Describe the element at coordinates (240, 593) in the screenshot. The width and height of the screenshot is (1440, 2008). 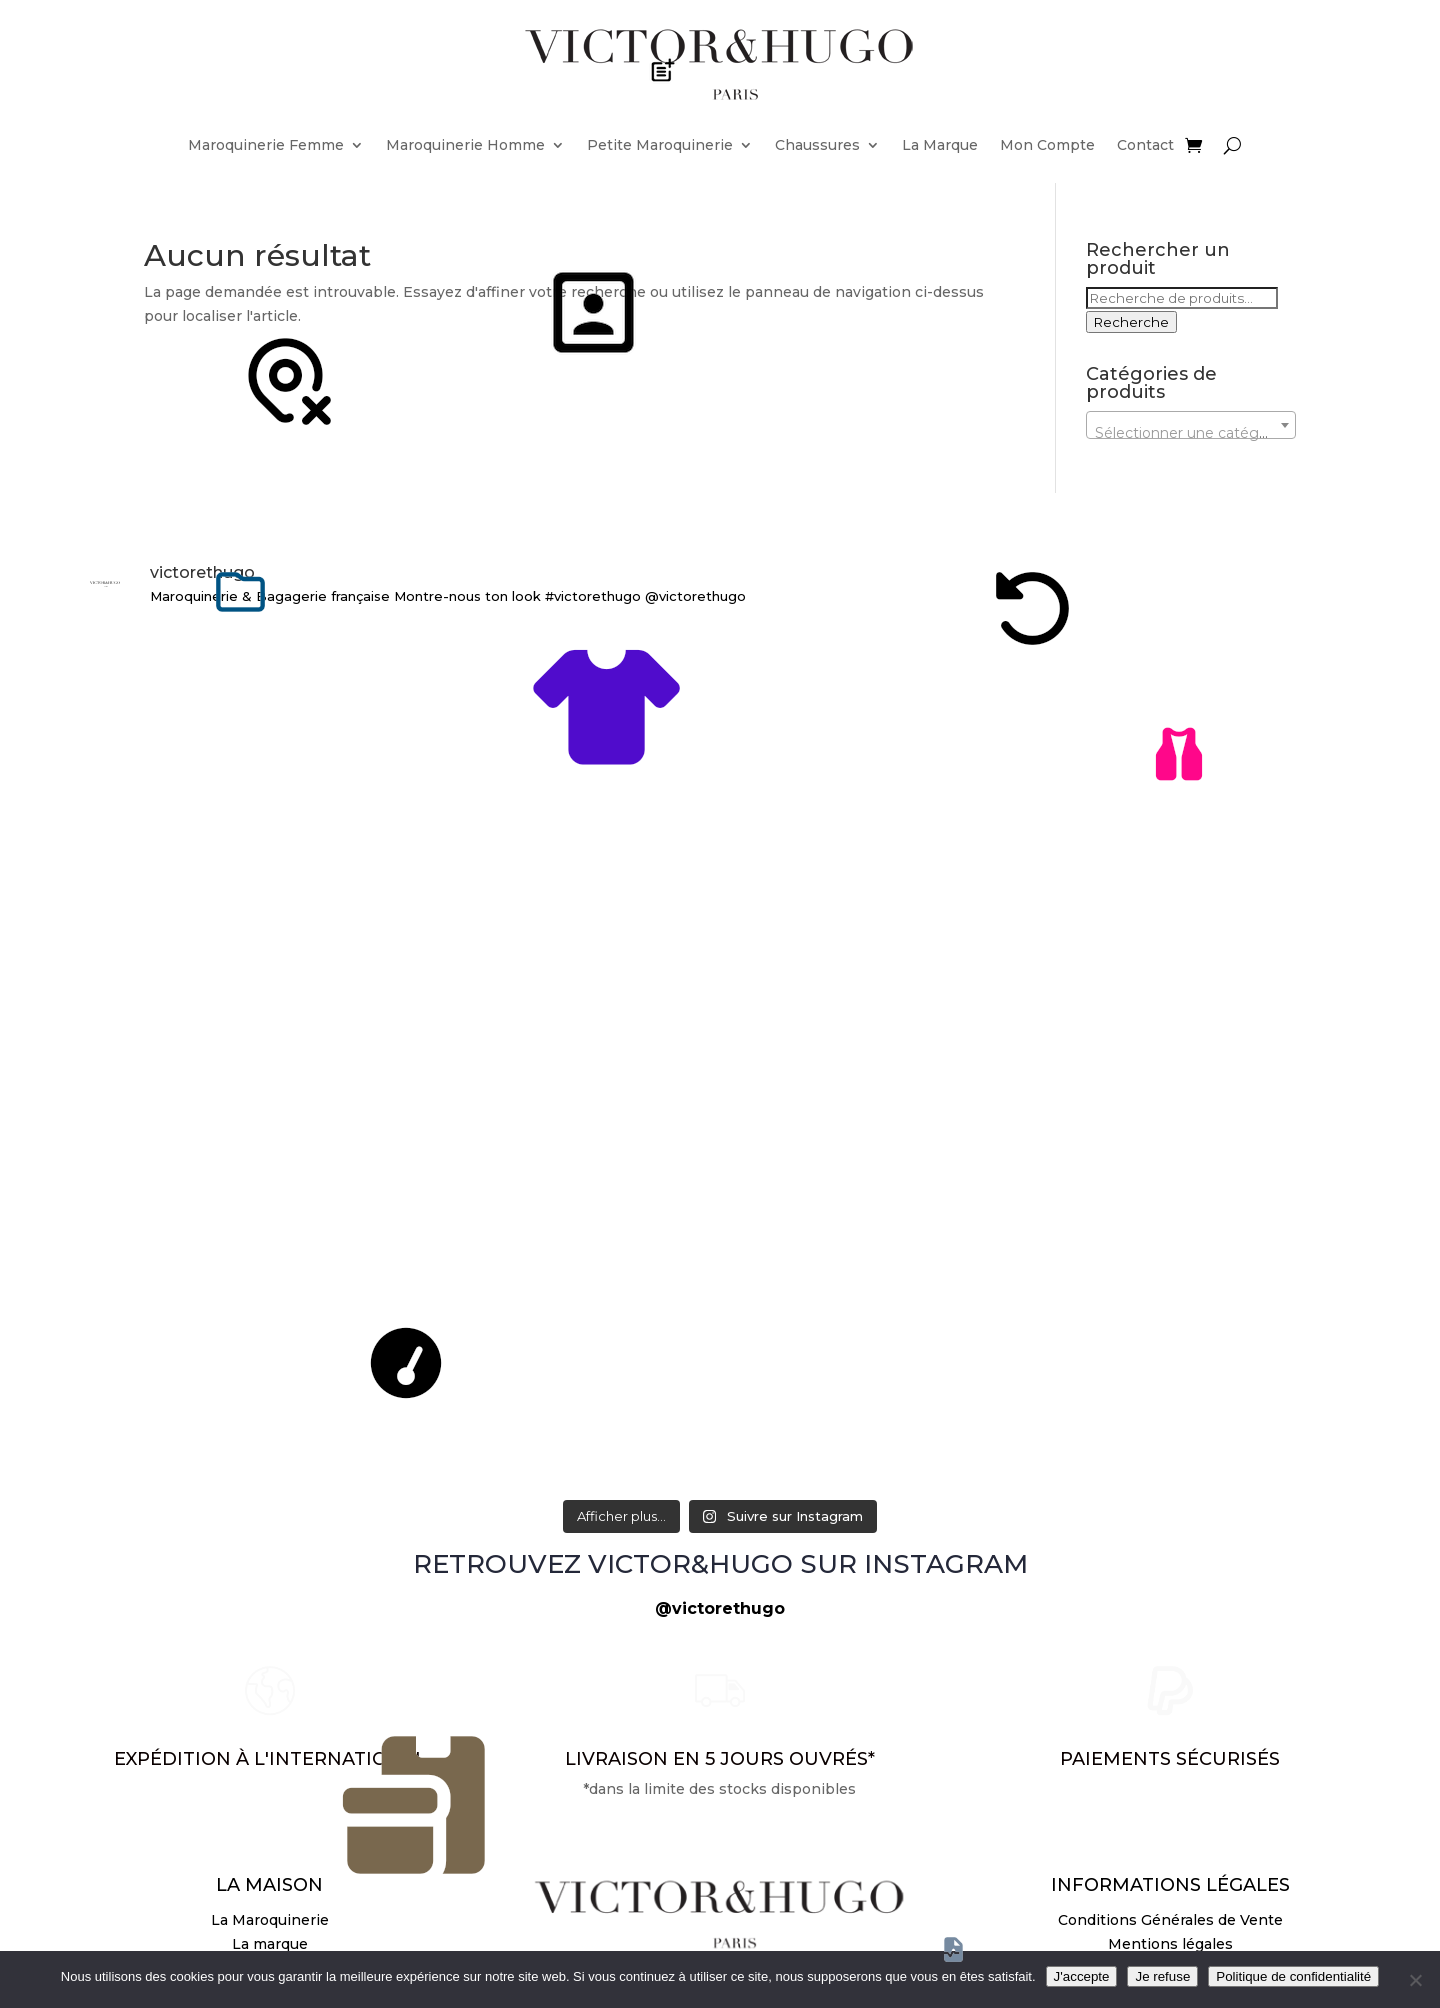
I see `open file folder` at that location.